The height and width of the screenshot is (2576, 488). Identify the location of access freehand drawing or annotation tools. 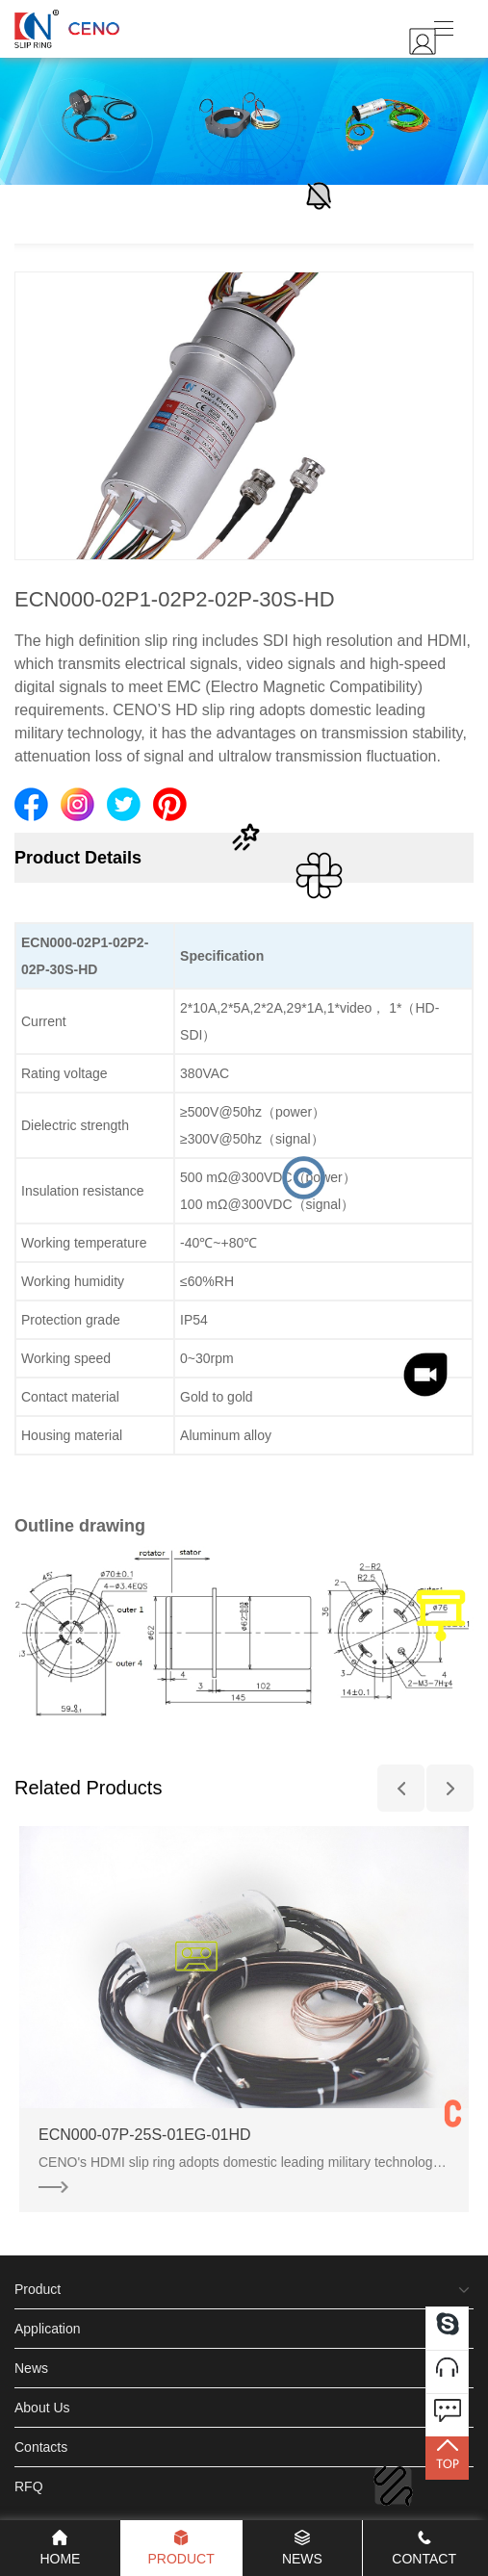
(393, 2486).